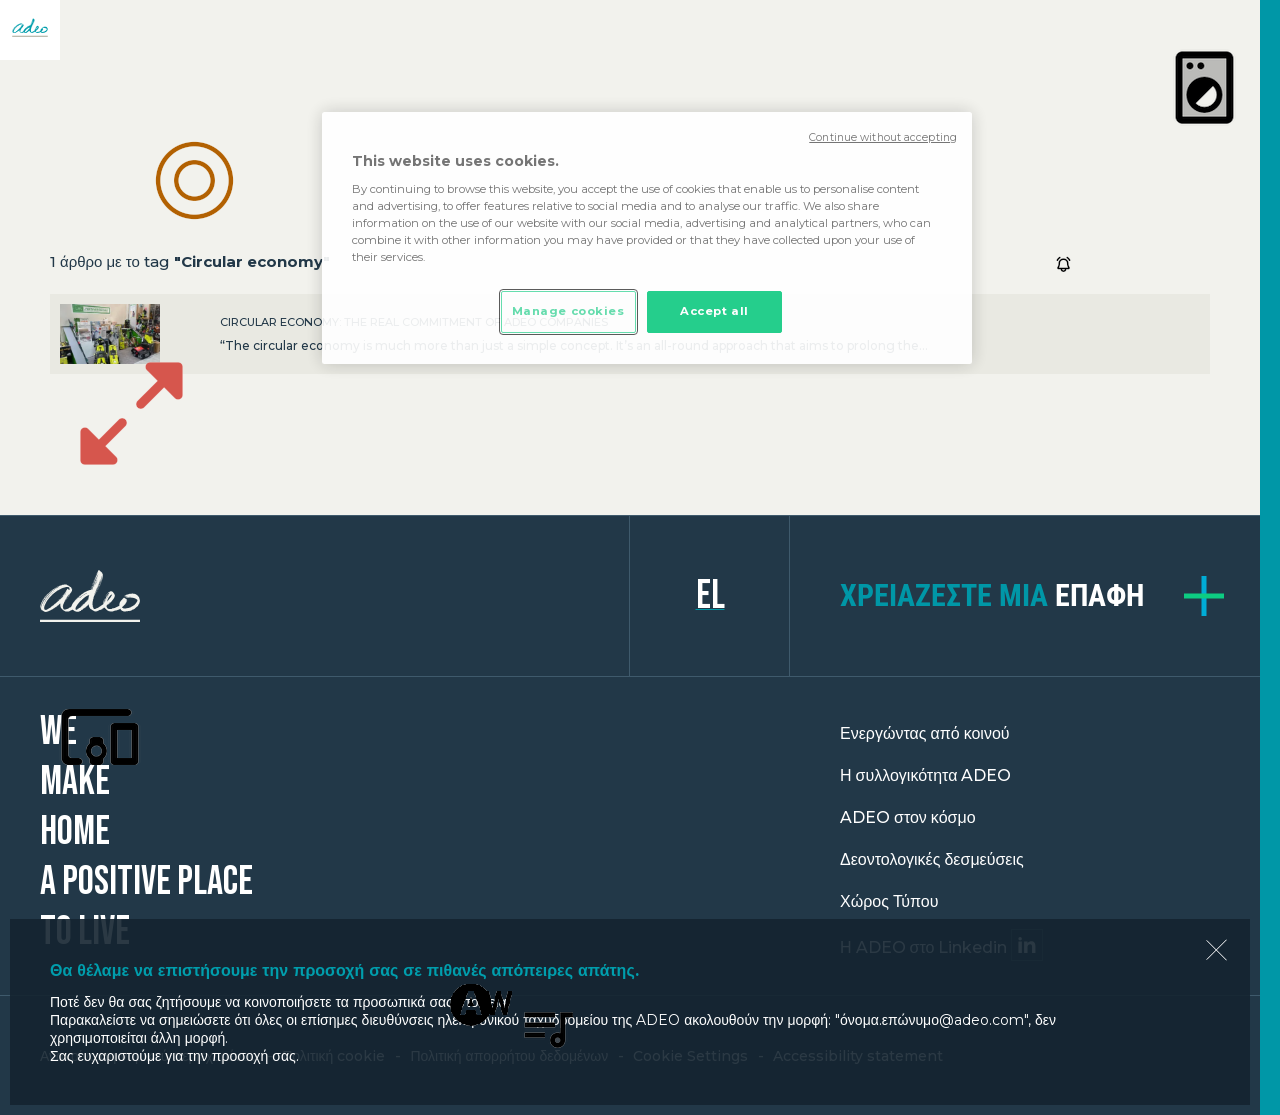 This screenshot has width=1280, height=1115. What do you see at coordinates (194, 180) in the screenshot?
I see `select a single option from a list` at bounding box center [194, 180].